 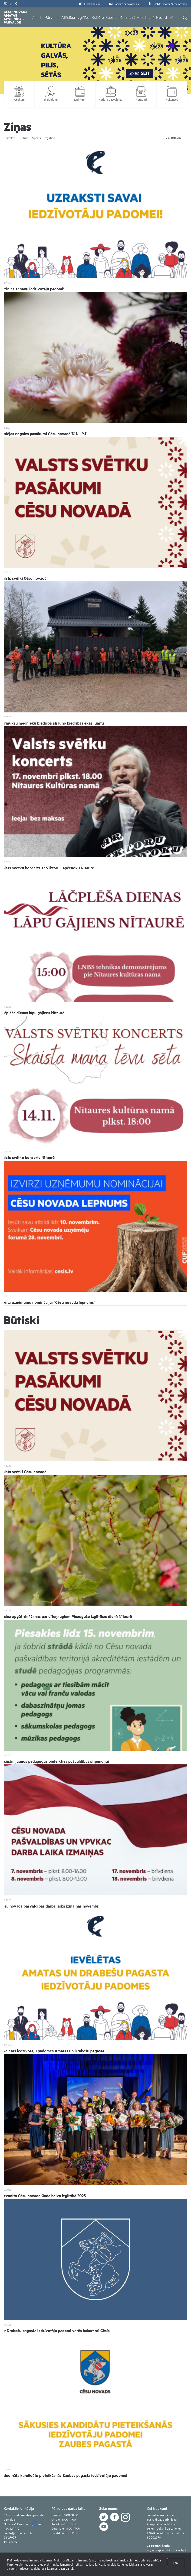 What do you see at coordinates (34, 2524) in the screenshot?
I see `access music library or player` at bounding box center [34, 2524].